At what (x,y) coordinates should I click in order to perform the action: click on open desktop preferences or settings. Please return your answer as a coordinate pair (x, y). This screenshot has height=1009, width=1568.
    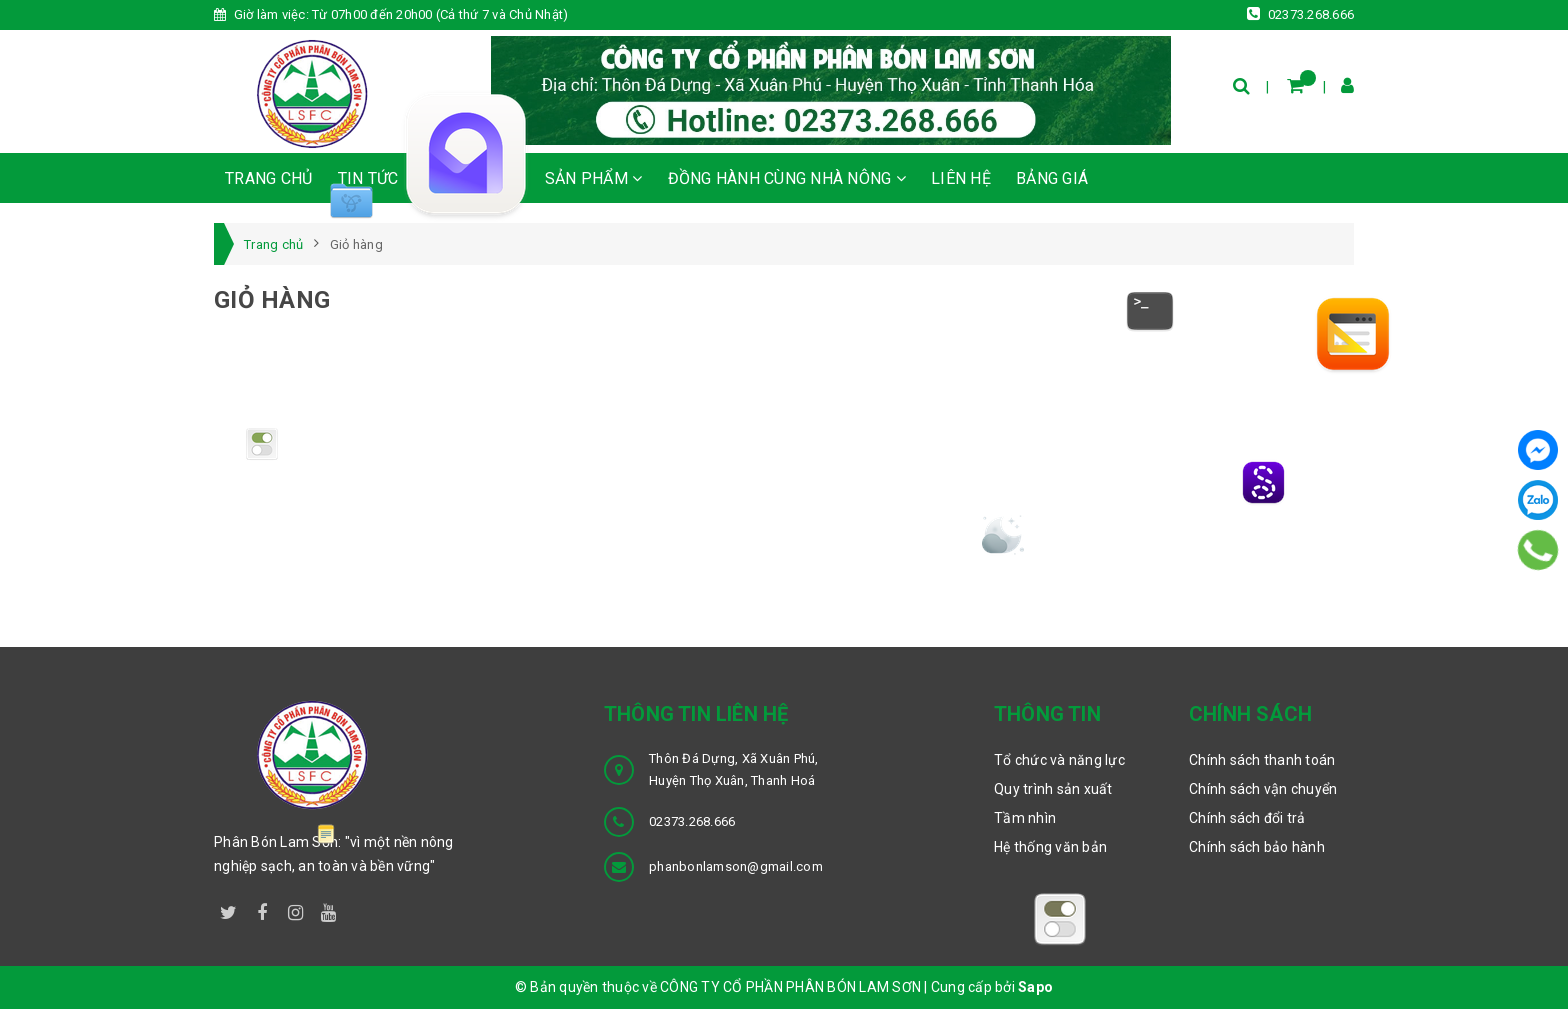
    Looking at the image, I should click on (1060, 919).